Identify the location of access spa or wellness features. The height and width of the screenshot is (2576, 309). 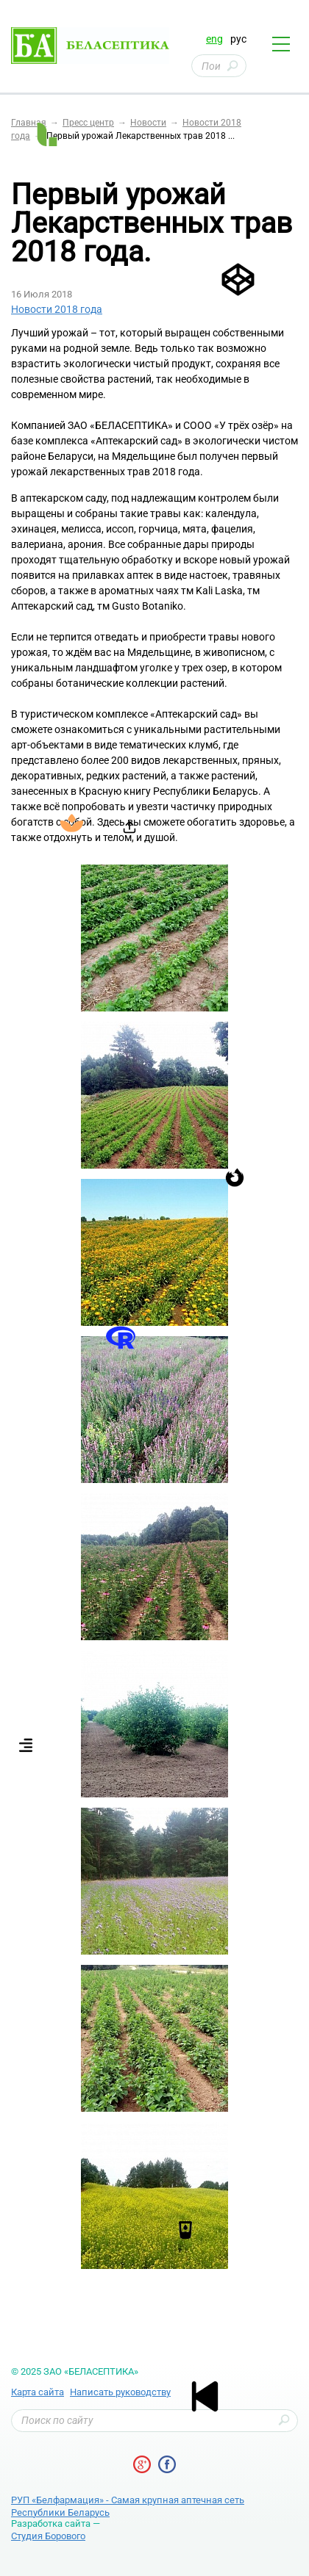
(71, 823).